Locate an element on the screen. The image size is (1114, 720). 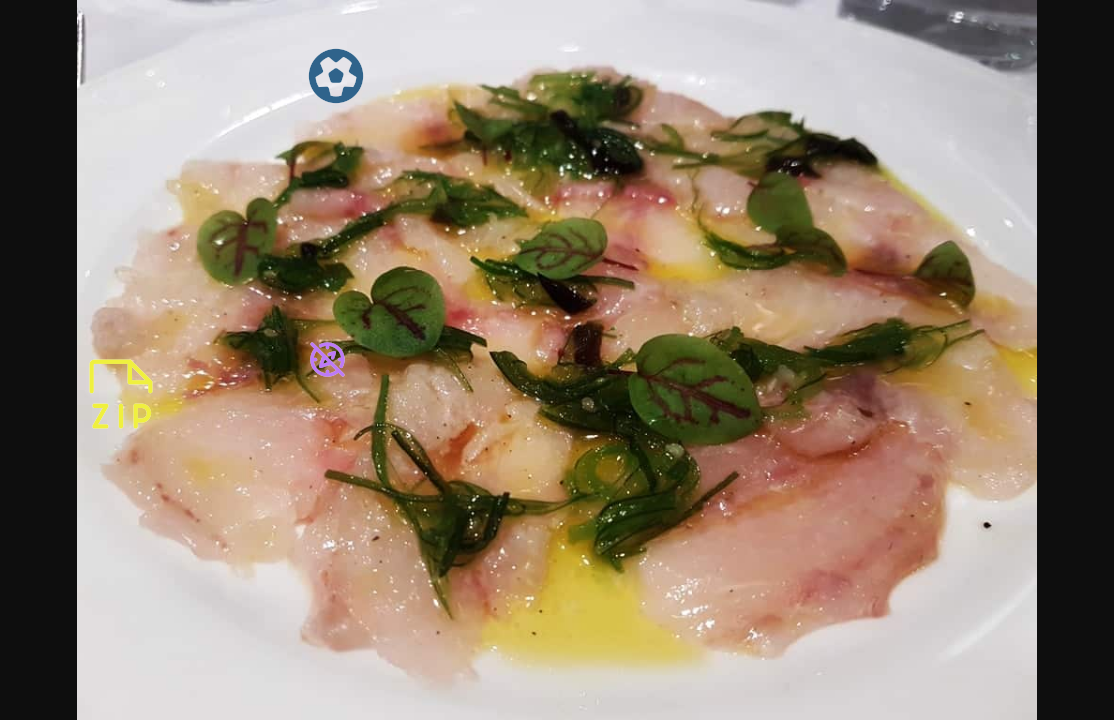
compressed file or archive is located at coordinates (121, 397).